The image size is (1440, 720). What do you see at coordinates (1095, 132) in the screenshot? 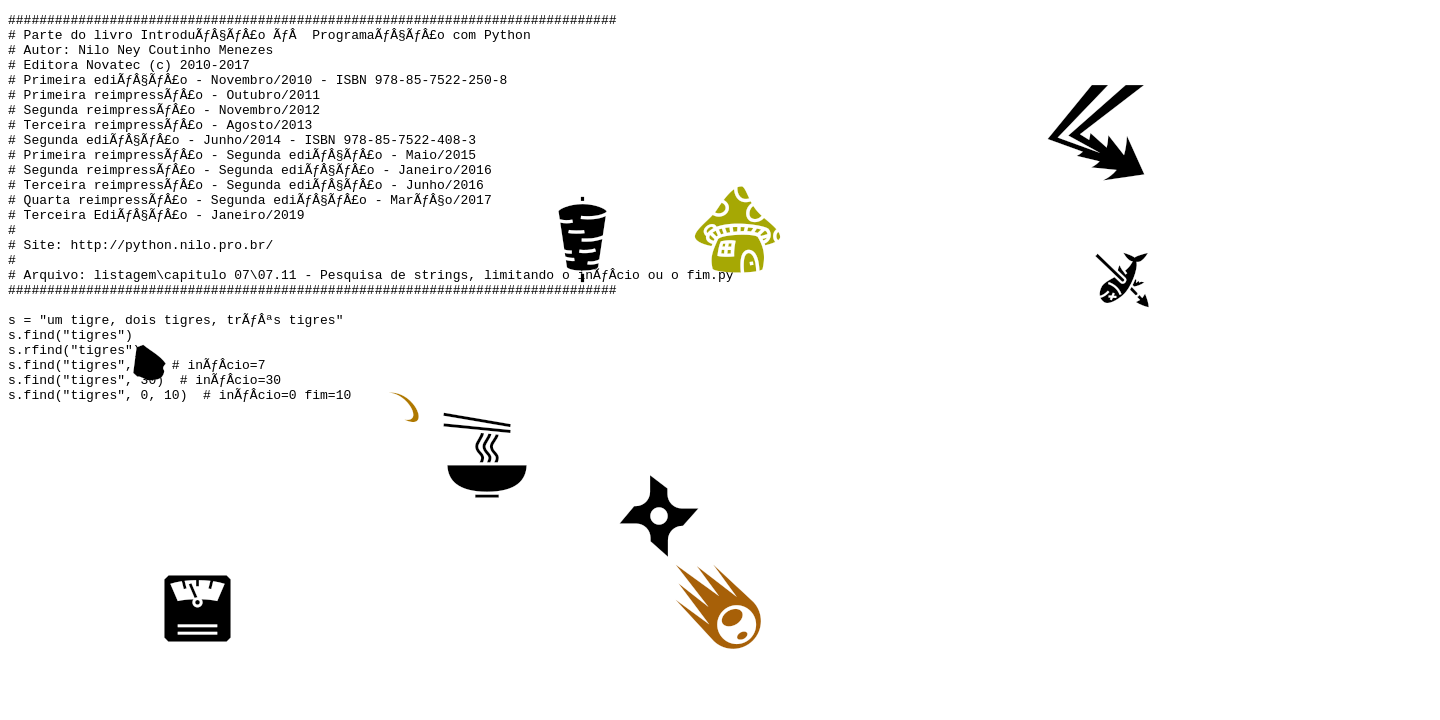
I see `redirect or reroute an action` at bounding box center [1095, 132].